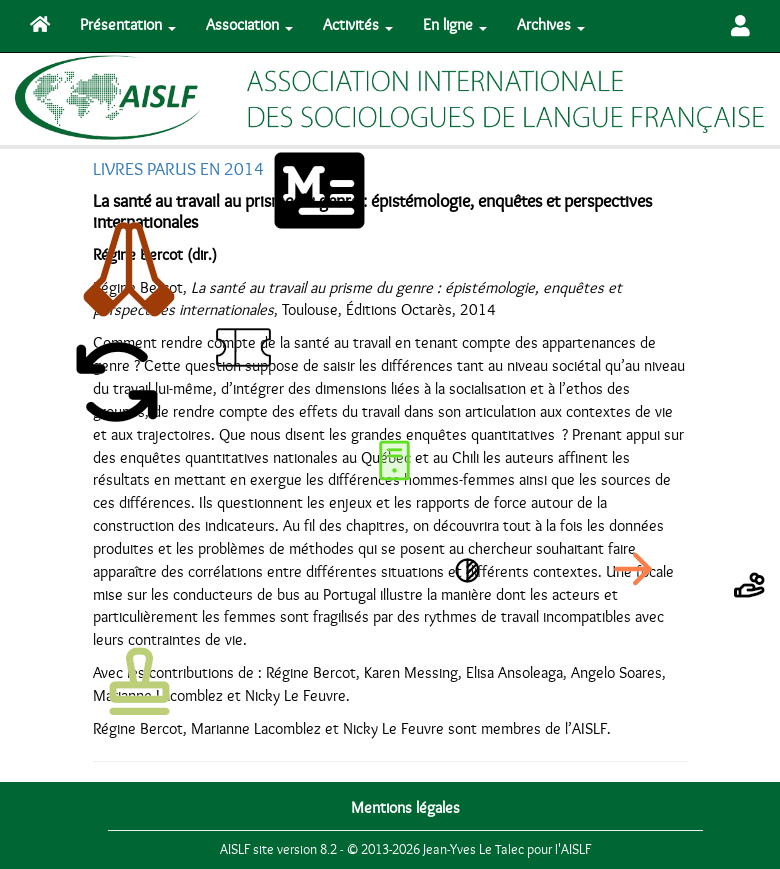 This screenshot has width=780, height=869. Describe the element at coordinates (117, 382) in the screenshot. I see `refresh or reload content` at that location.